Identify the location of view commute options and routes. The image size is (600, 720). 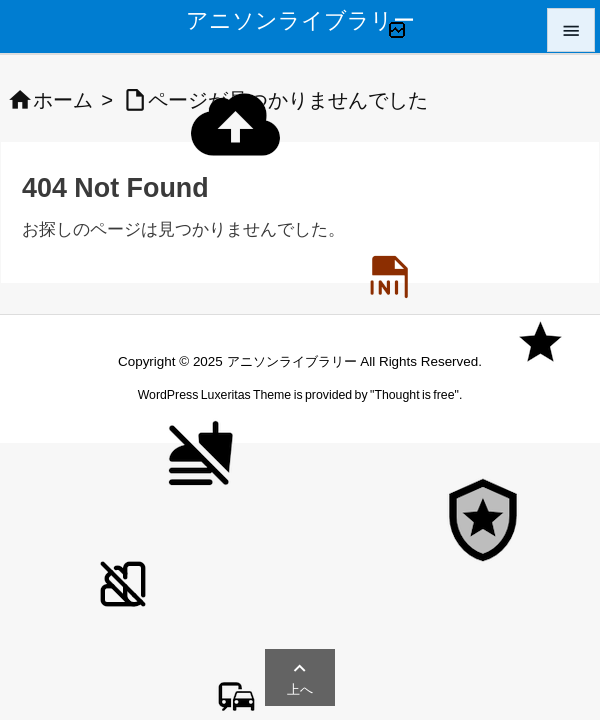
(236, 696).